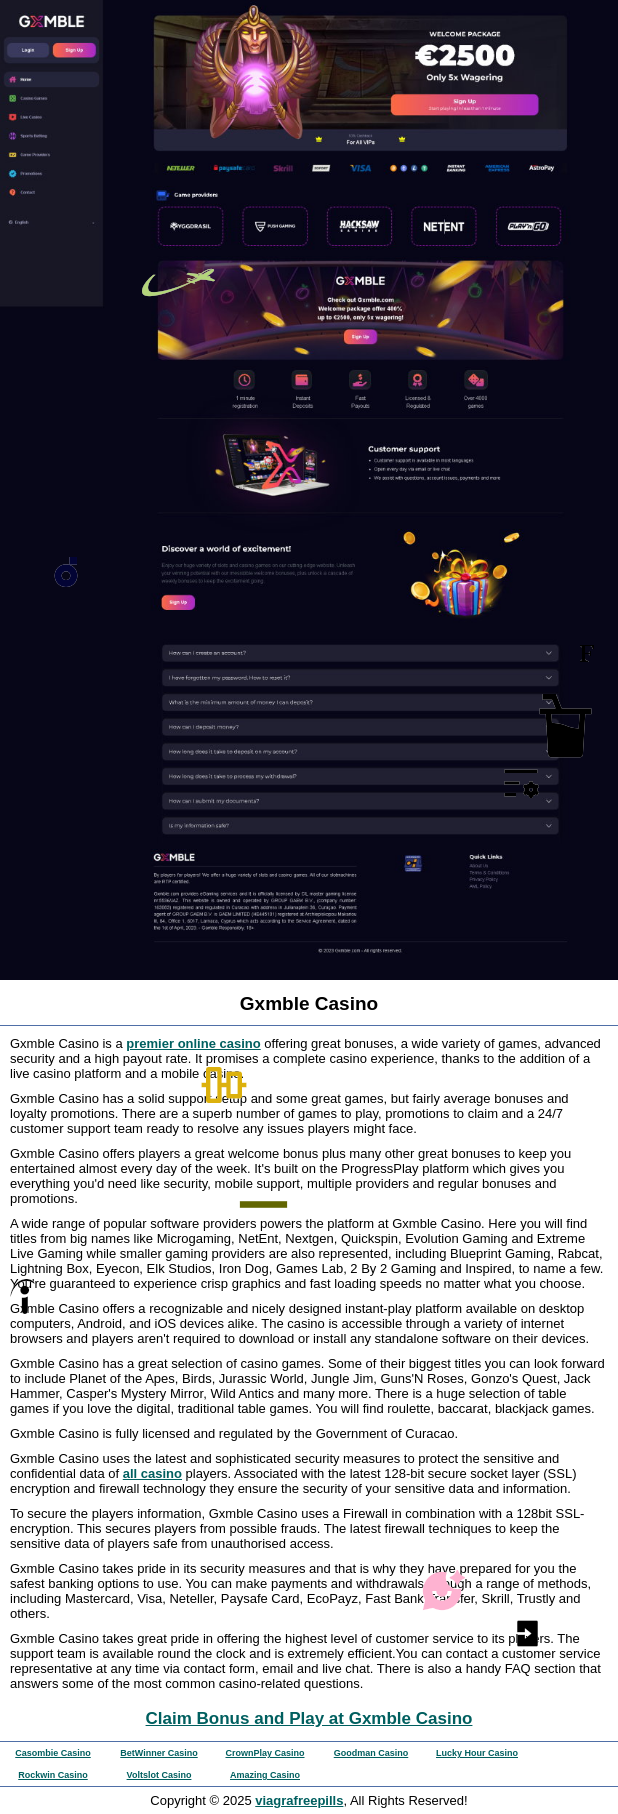 This screenshot has width=618, height=1814. What do you see at coordinates (565, 728) in the screenshot?
I see `view food and drink options` at bounding box center [565, 728].